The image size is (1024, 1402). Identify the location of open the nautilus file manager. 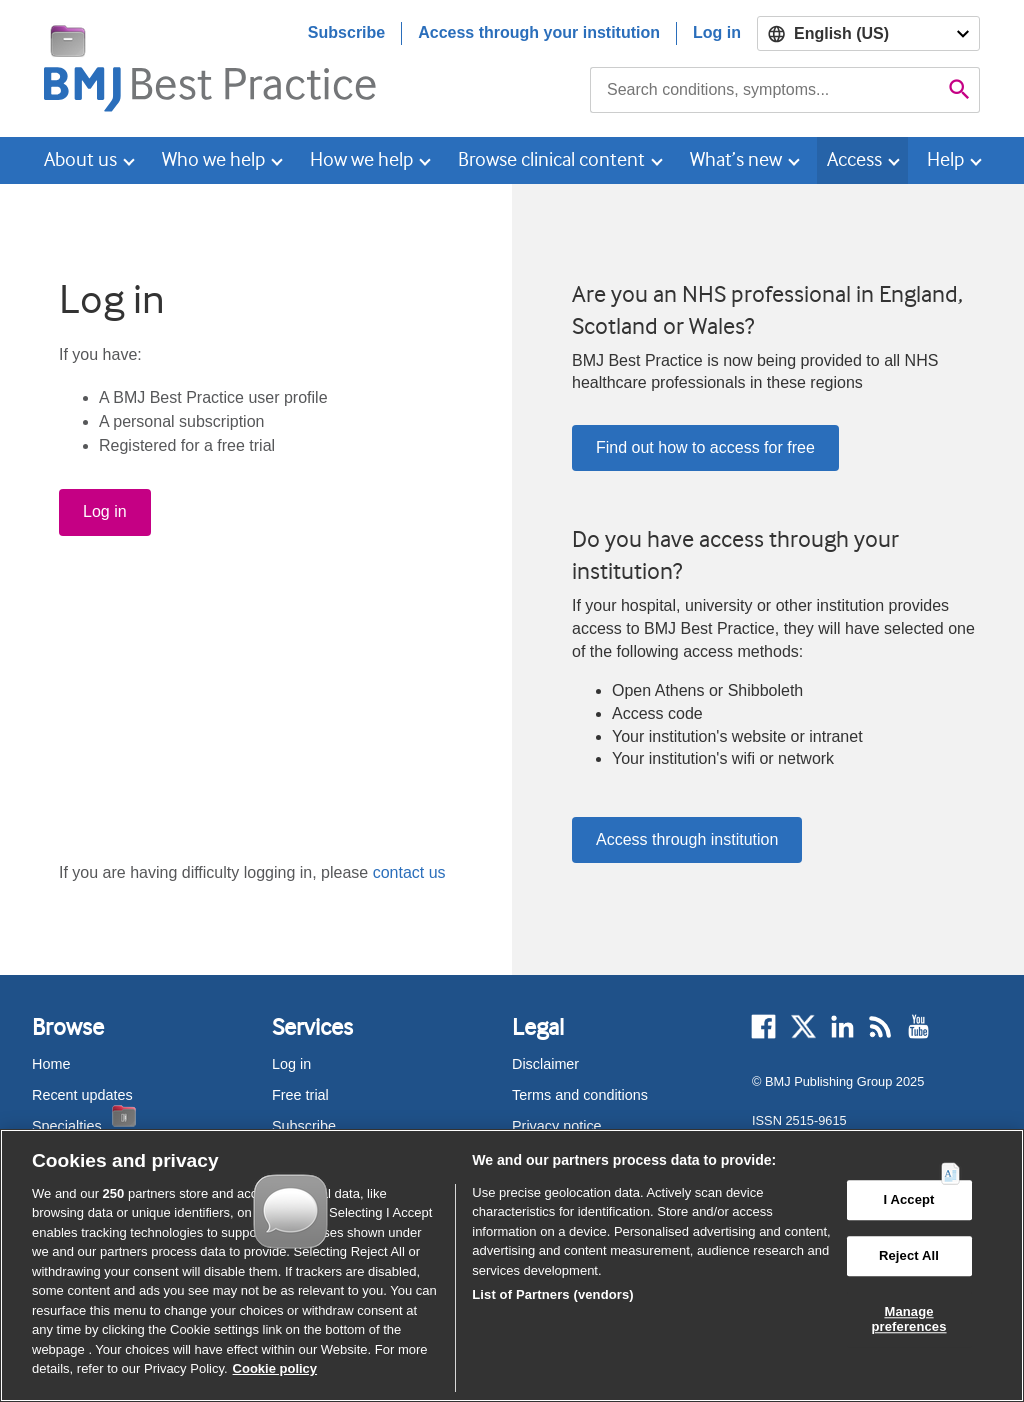
(68, 41).